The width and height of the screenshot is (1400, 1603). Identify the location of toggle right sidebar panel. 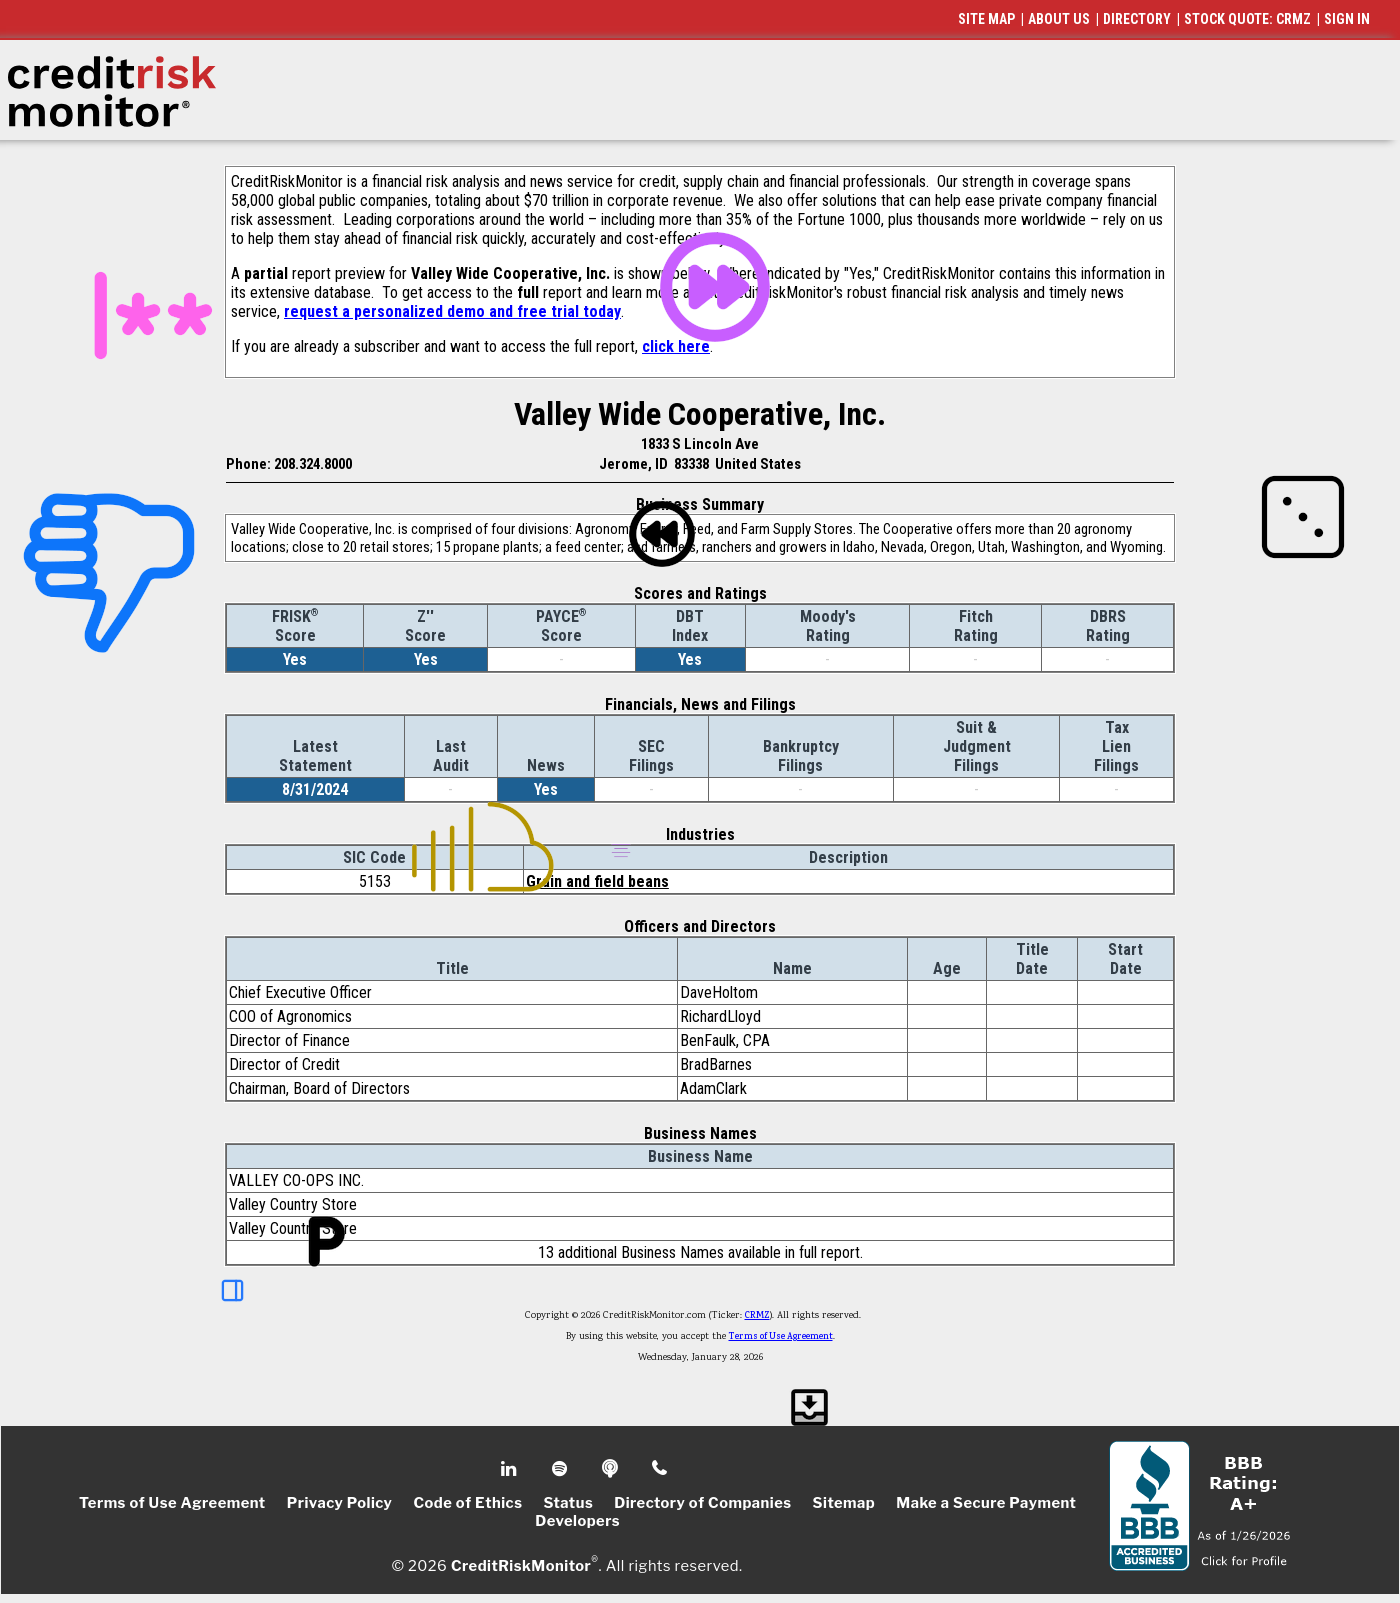
(232, 1290).